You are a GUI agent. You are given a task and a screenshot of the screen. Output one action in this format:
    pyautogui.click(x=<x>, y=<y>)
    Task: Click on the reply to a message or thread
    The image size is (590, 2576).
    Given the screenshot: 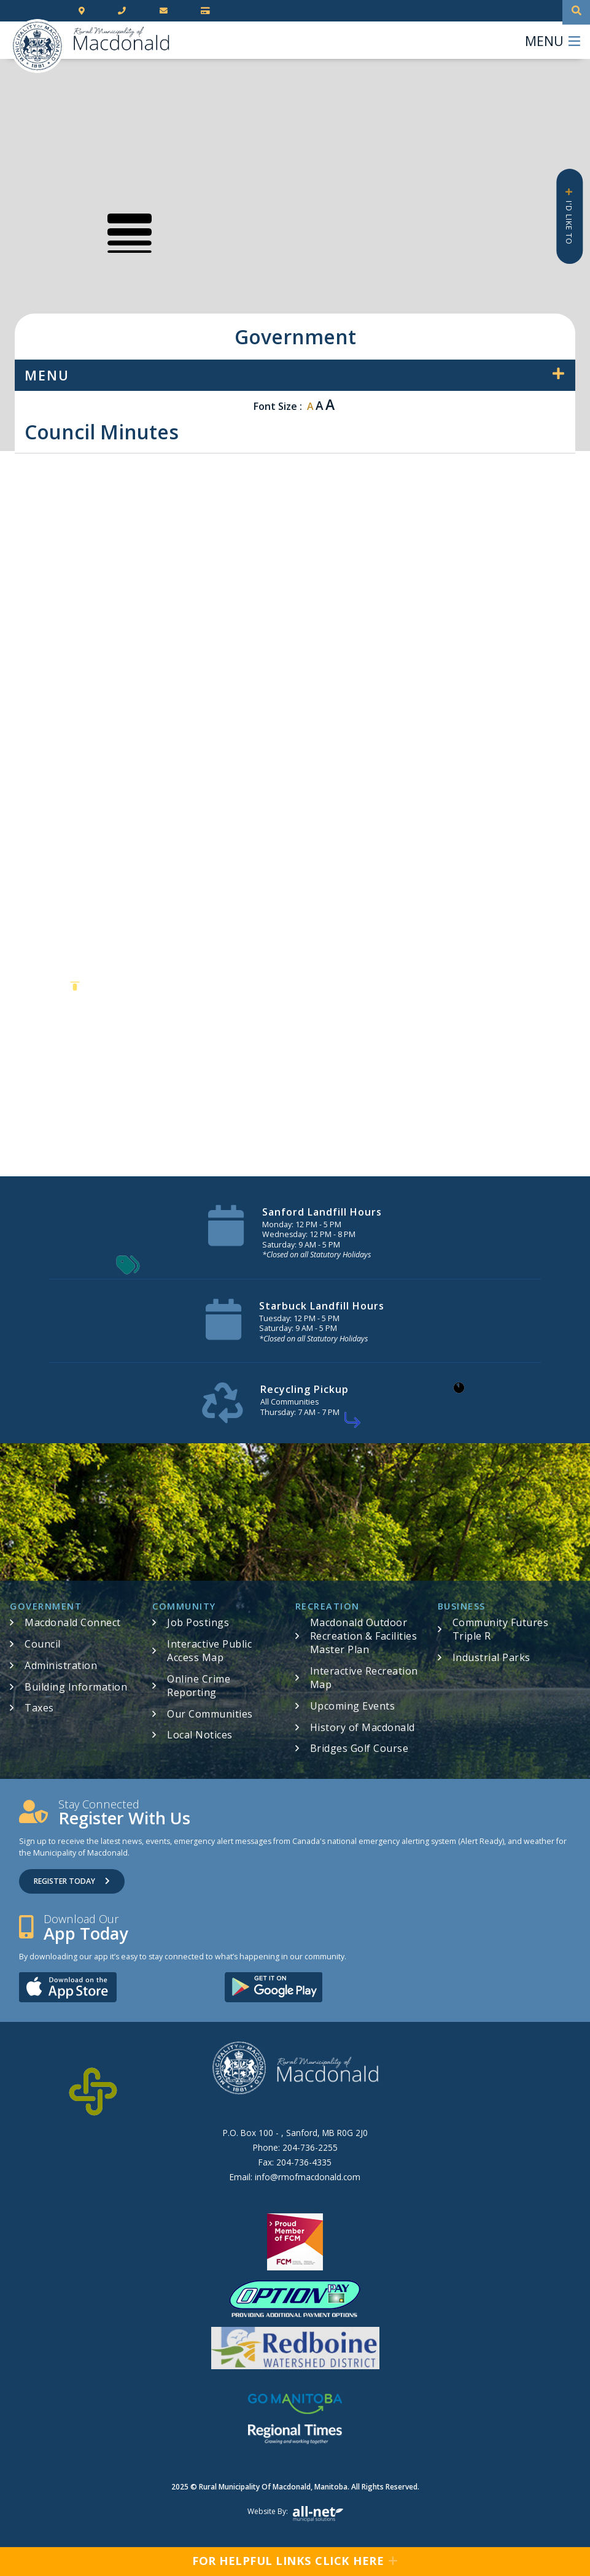 What is the action you would take?
    pyautogui.click(x=352, y=1420)
    